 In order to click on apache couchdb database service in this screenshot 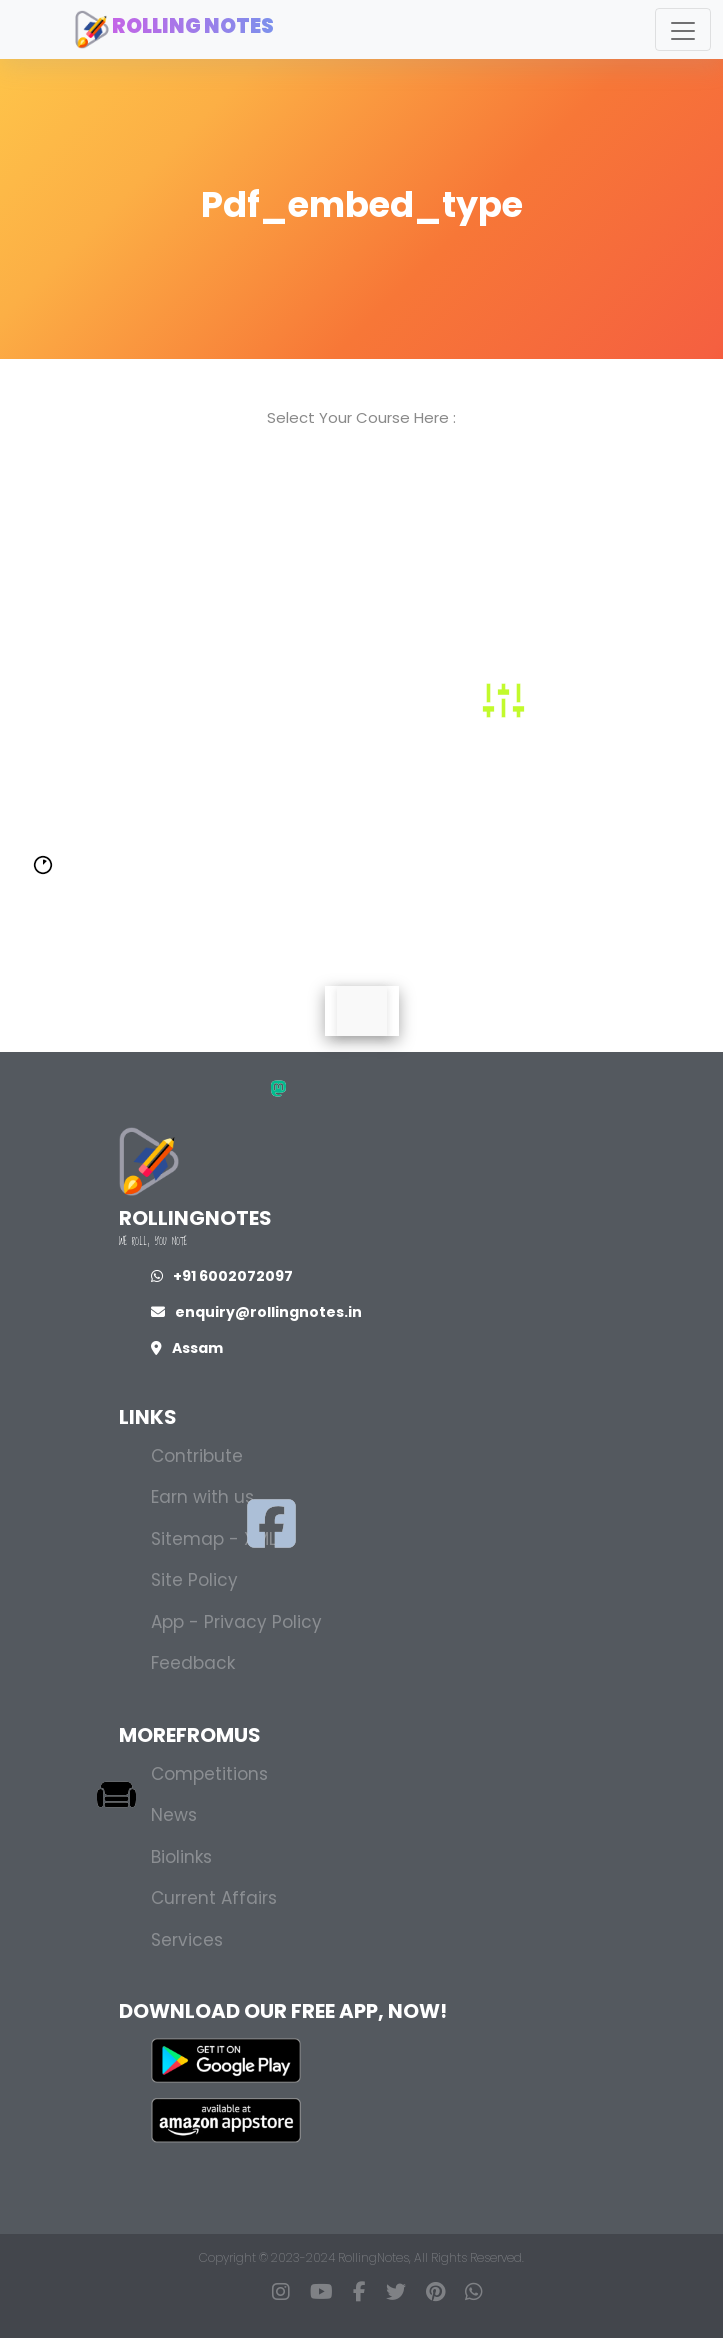, I will do `click(116, 1794)`.